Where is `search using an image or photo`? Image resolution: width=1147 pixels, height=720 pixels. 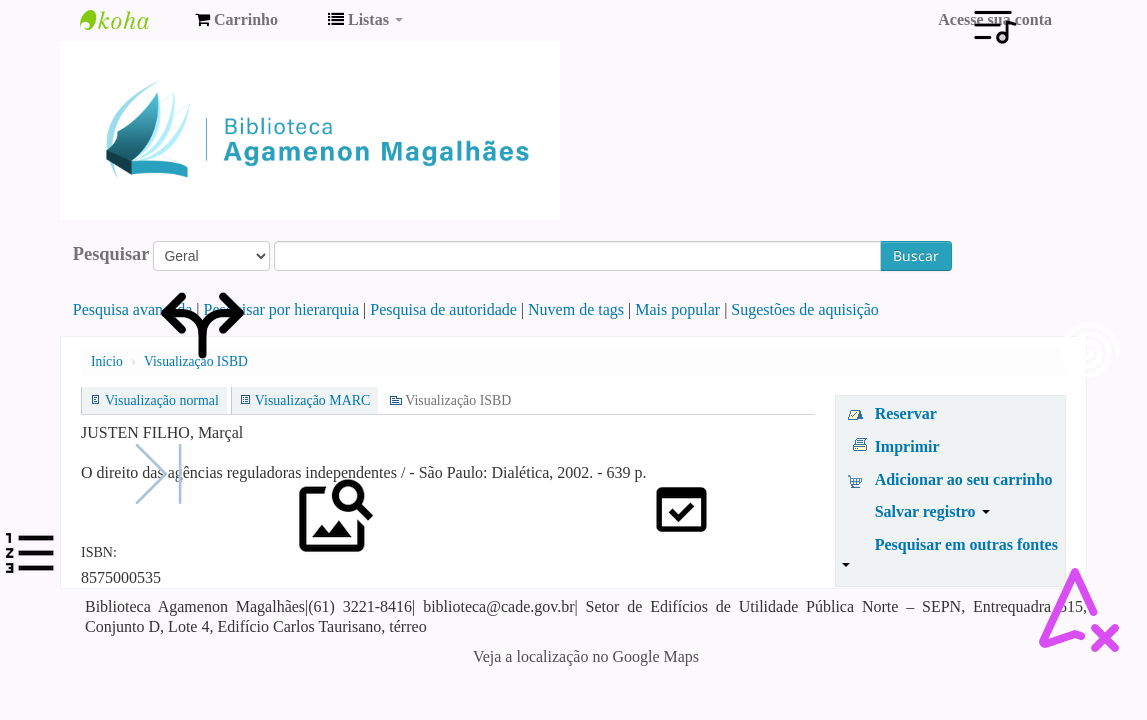
search using an image or photo is located at coordinates (335, 515).